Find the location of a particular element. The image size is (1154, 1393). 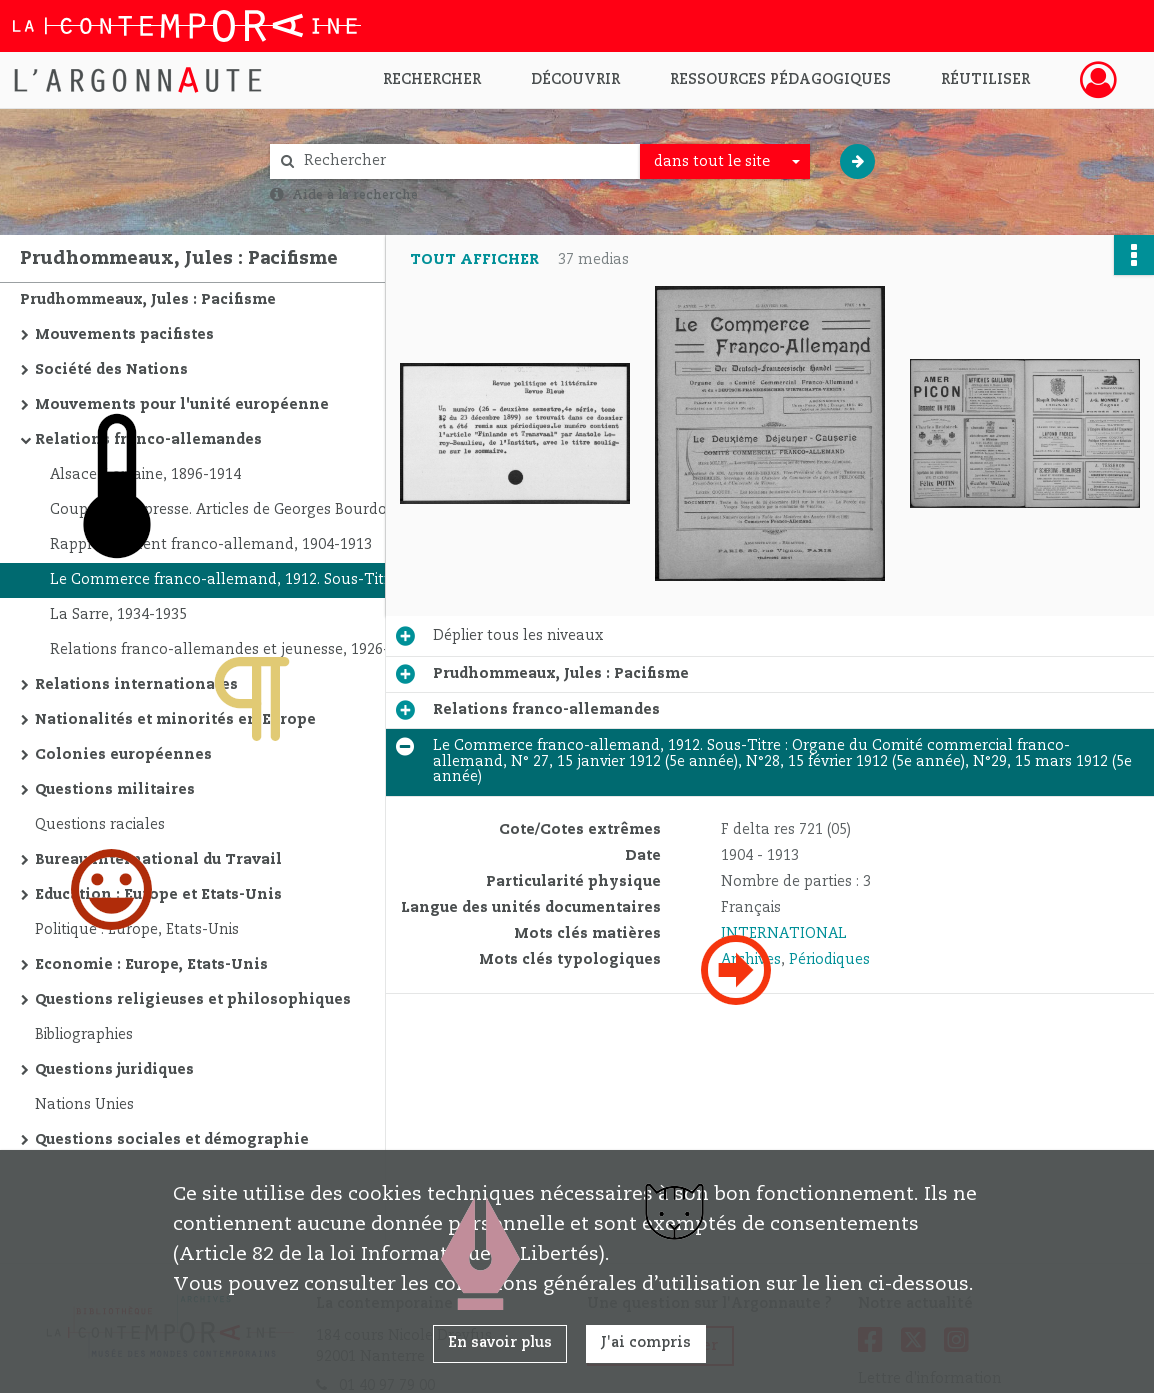

rate your experience as positive is located at coordinates (111, 889).